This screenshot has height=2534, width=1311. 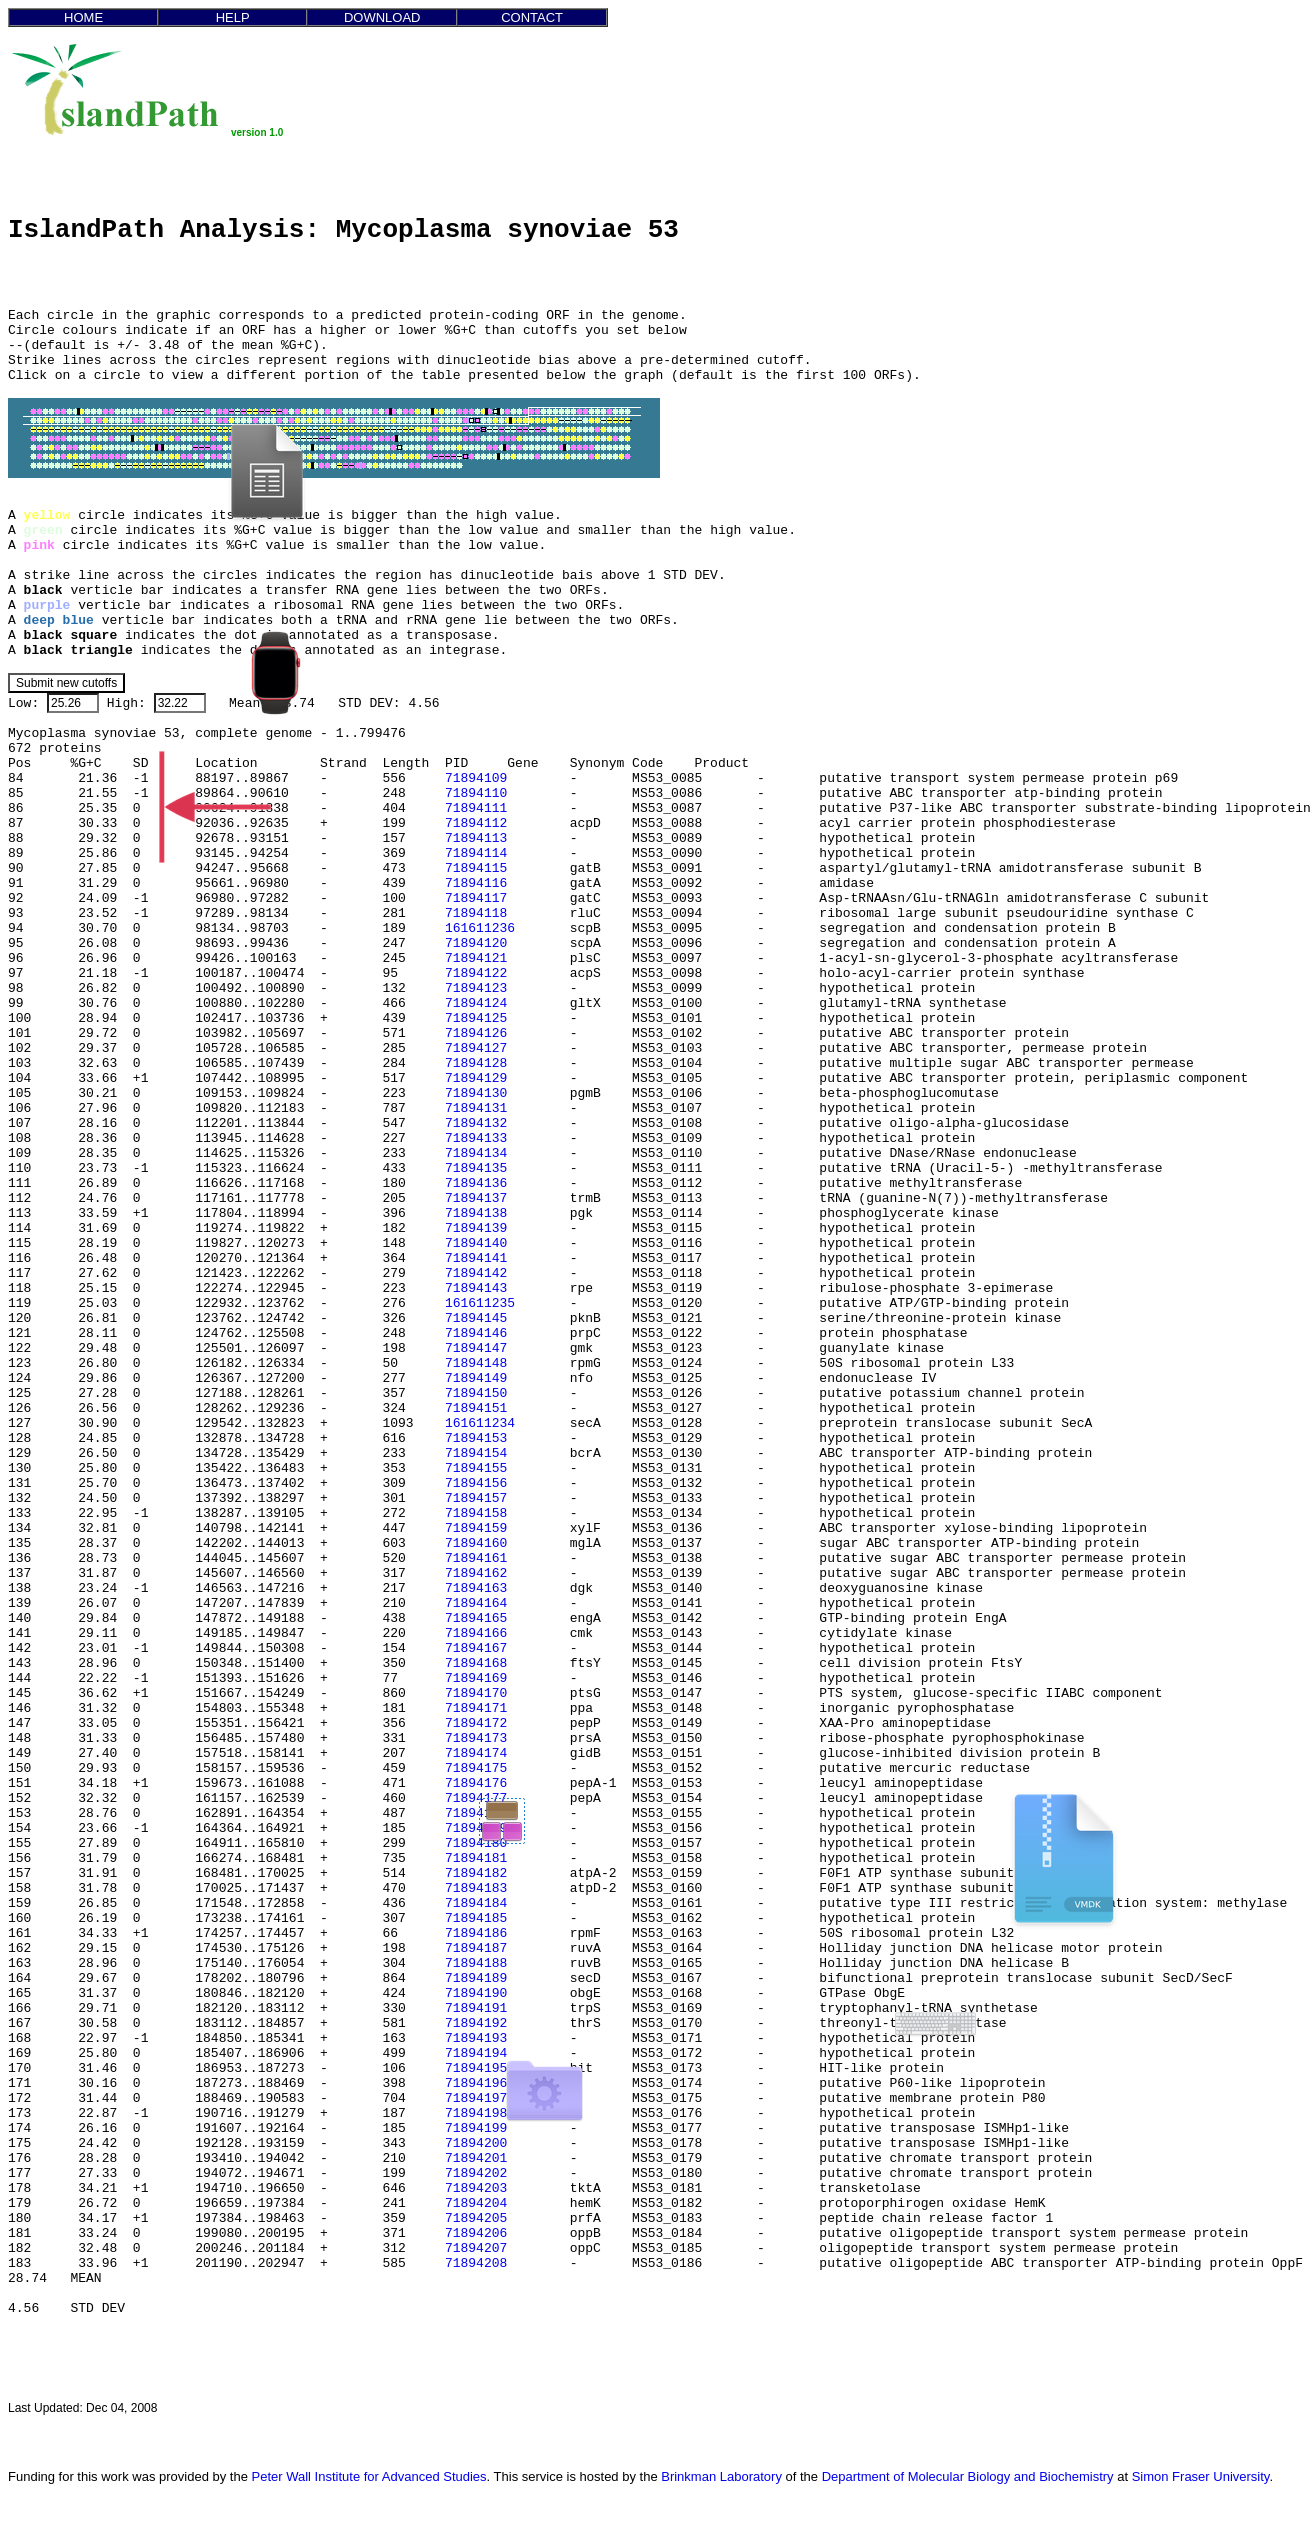 What do you see at coordinates (502, 1821) in the screenshot?
I see `select all items in the current view` at bounding box center [502, 1821].